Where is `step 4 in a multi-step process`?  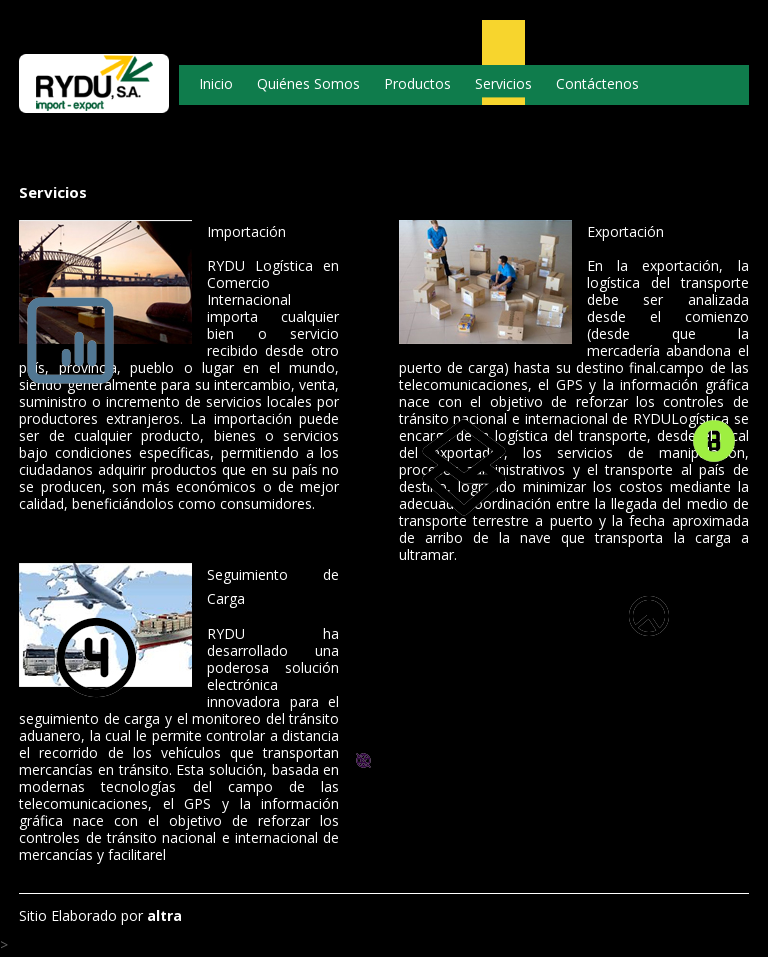 step 4 in a multi-step process is located at coordinates (96, 657).